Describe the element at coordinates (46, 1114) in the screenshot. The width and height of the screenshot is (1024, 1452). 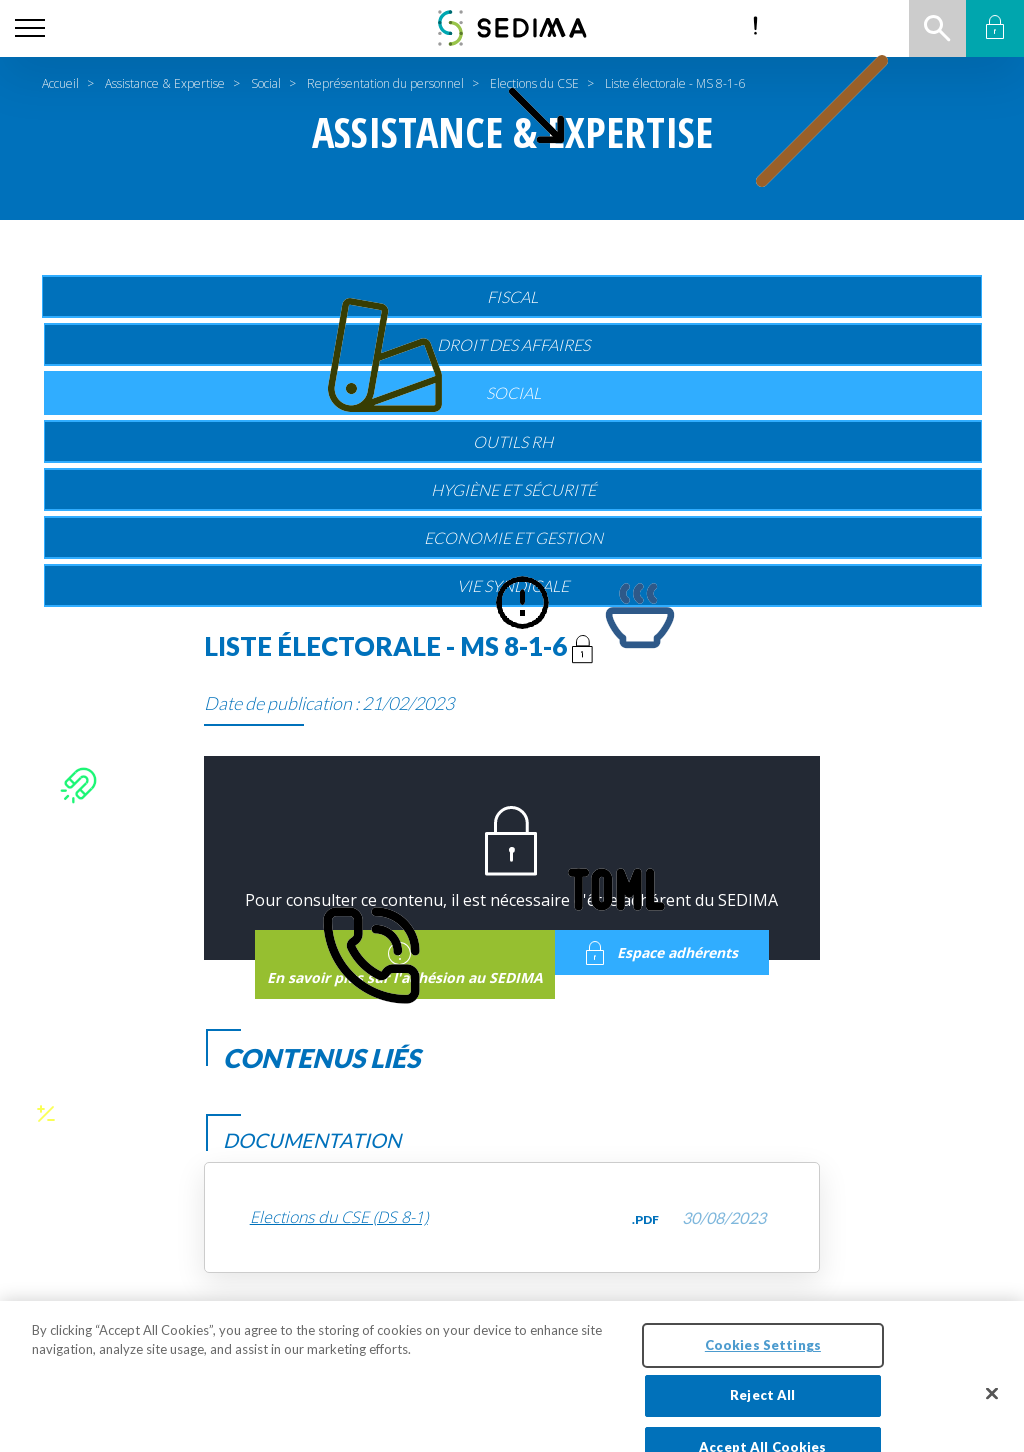
I see `toggle between adding and subtracting values` at that location.